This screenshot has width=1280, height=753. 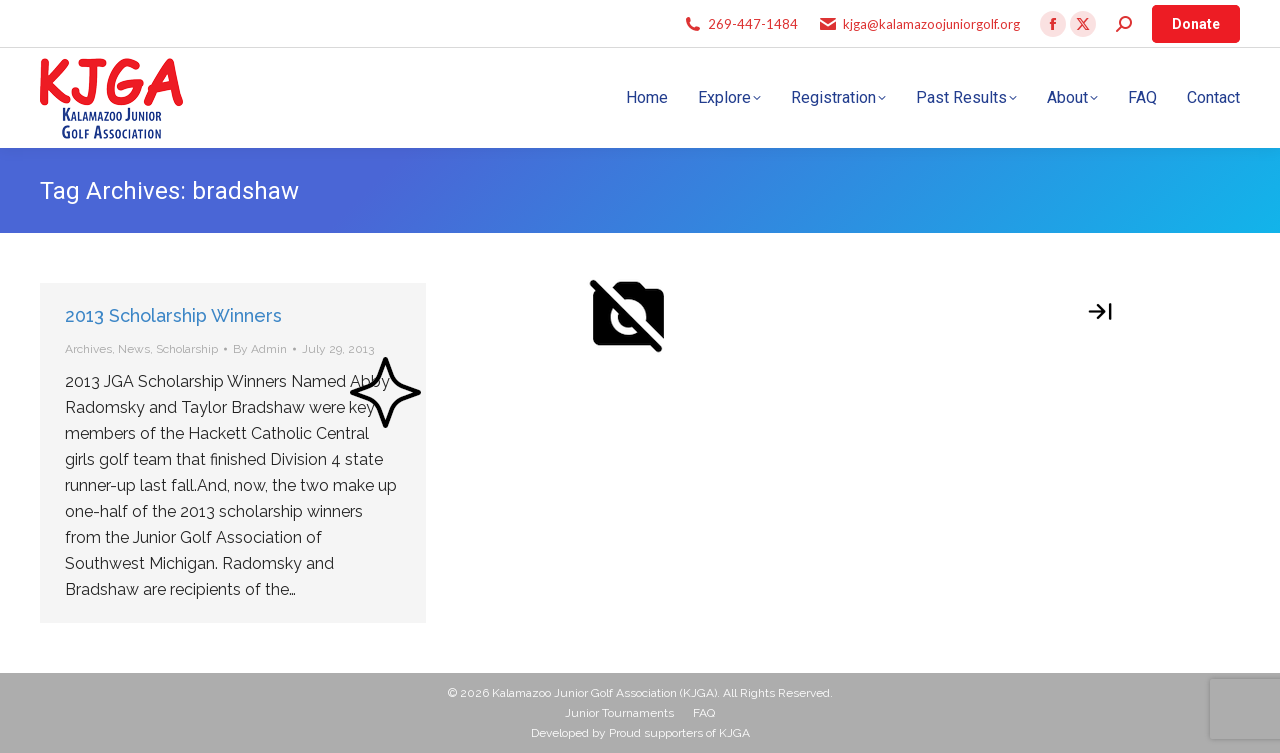 I want to click on move item to the end of a list, so click(x=1100, y=311).